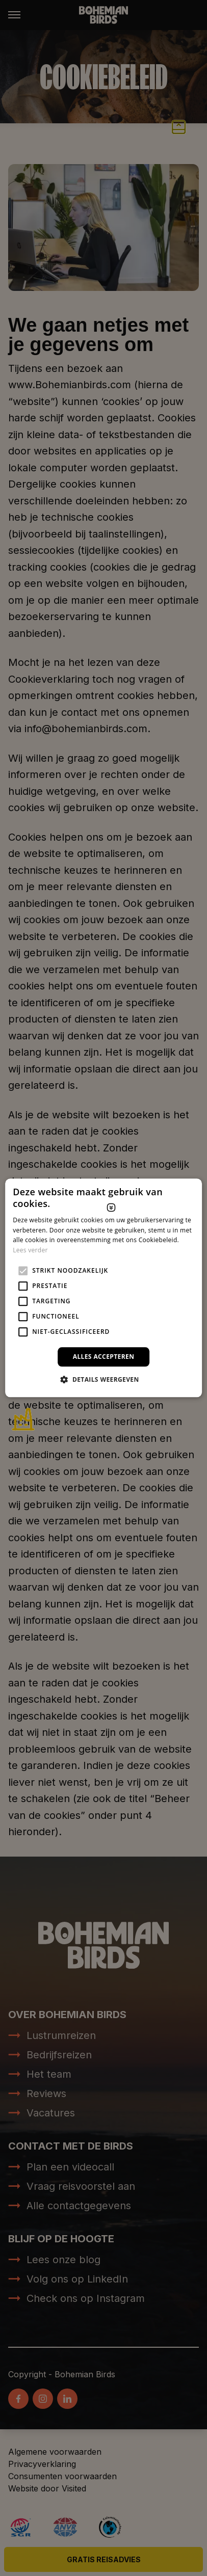 This screenshot has height=2576, width=207. Describe the element at coordinates (23, 1419) in the screenshot. I see `access factory or manufacturing settings` at that location.